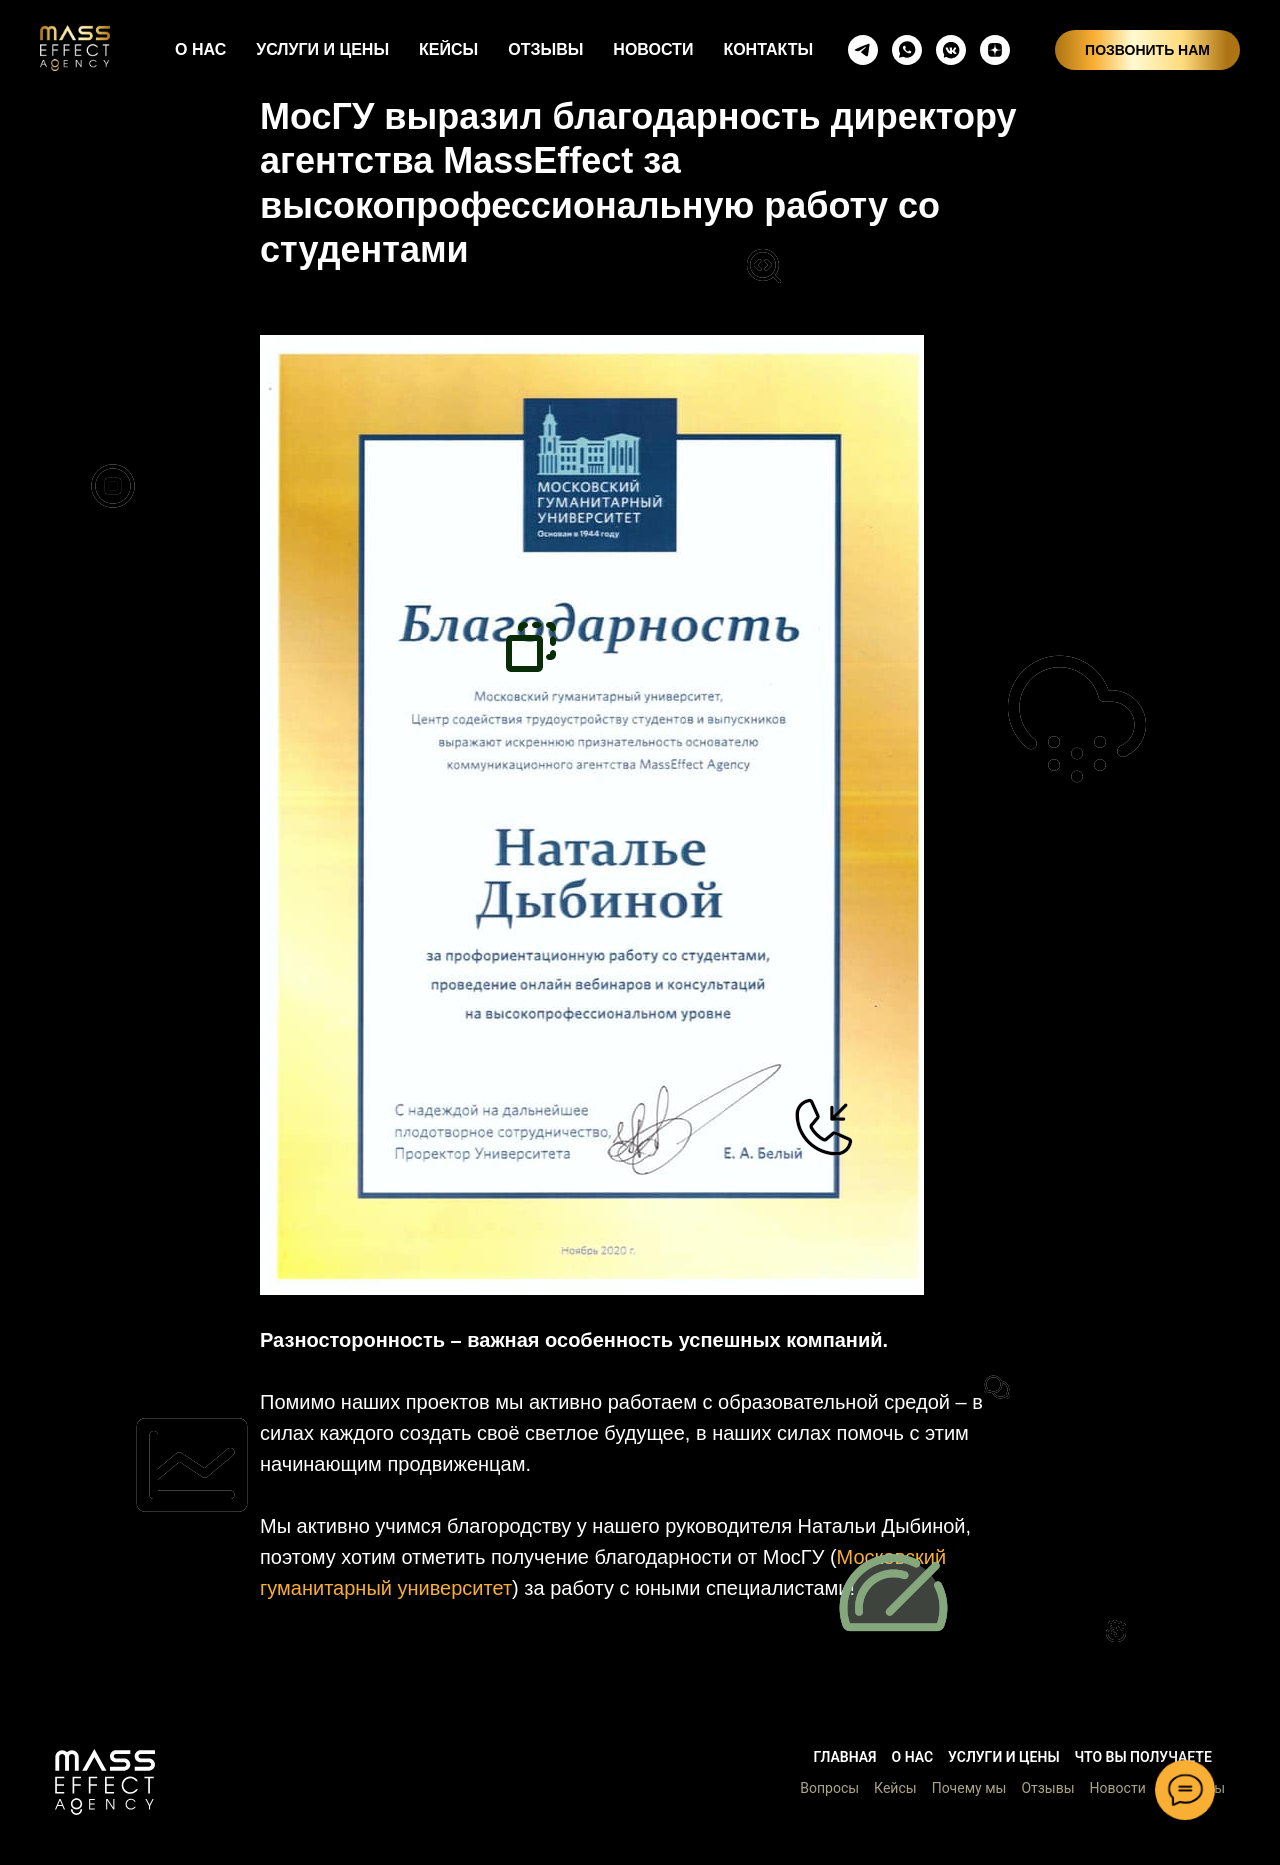 The image size is (1280, 1865). Describe the element at coordinates (192, 1465) in the screenshot. I see `view analytics or performance data` at that location.